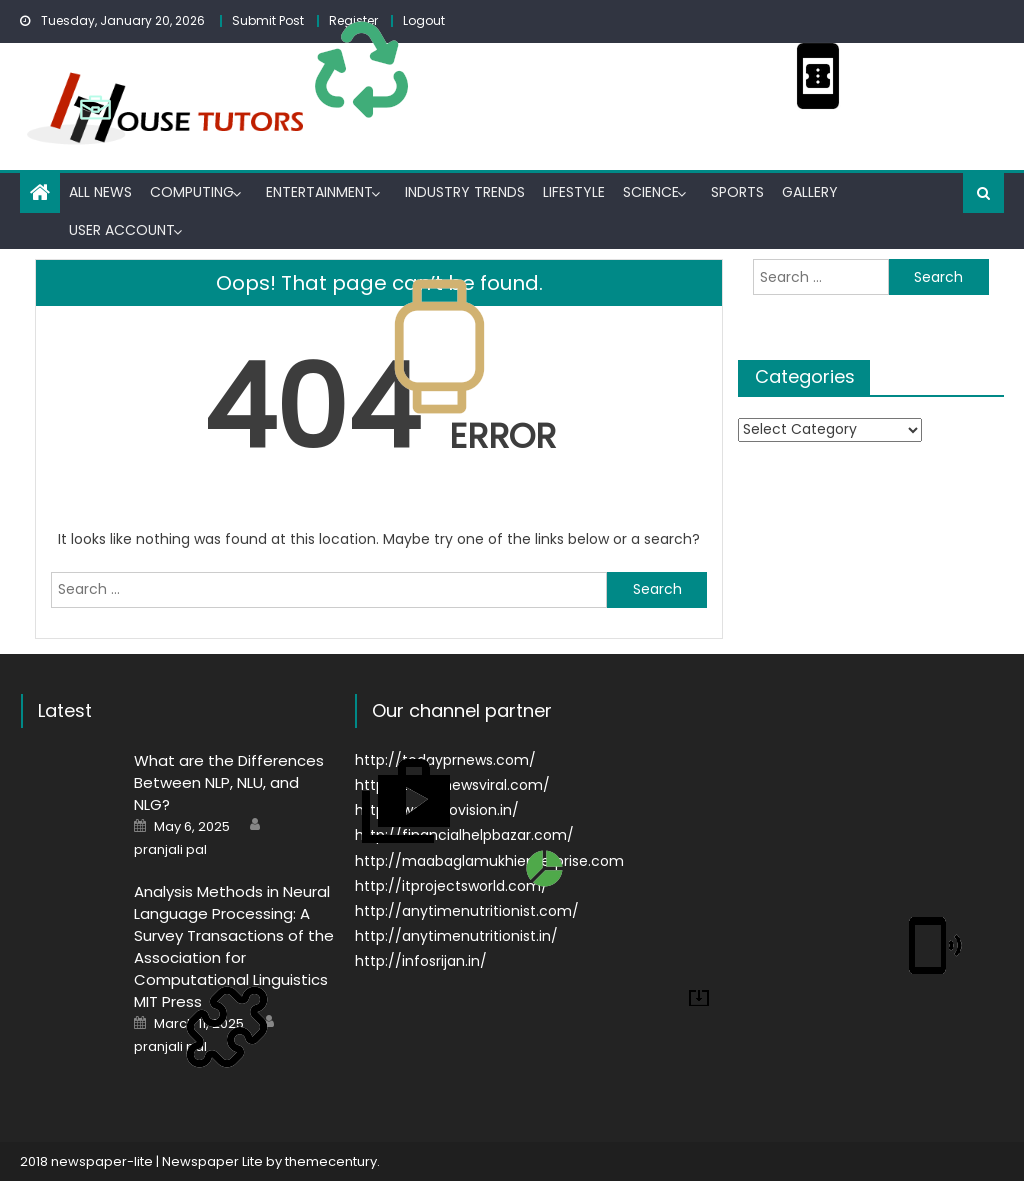 The image size is (1024, 1181). What do you see at coordinates (95, 108) in the screenshot?
I see `access work or business-related files` at bounding box center [95, 108].